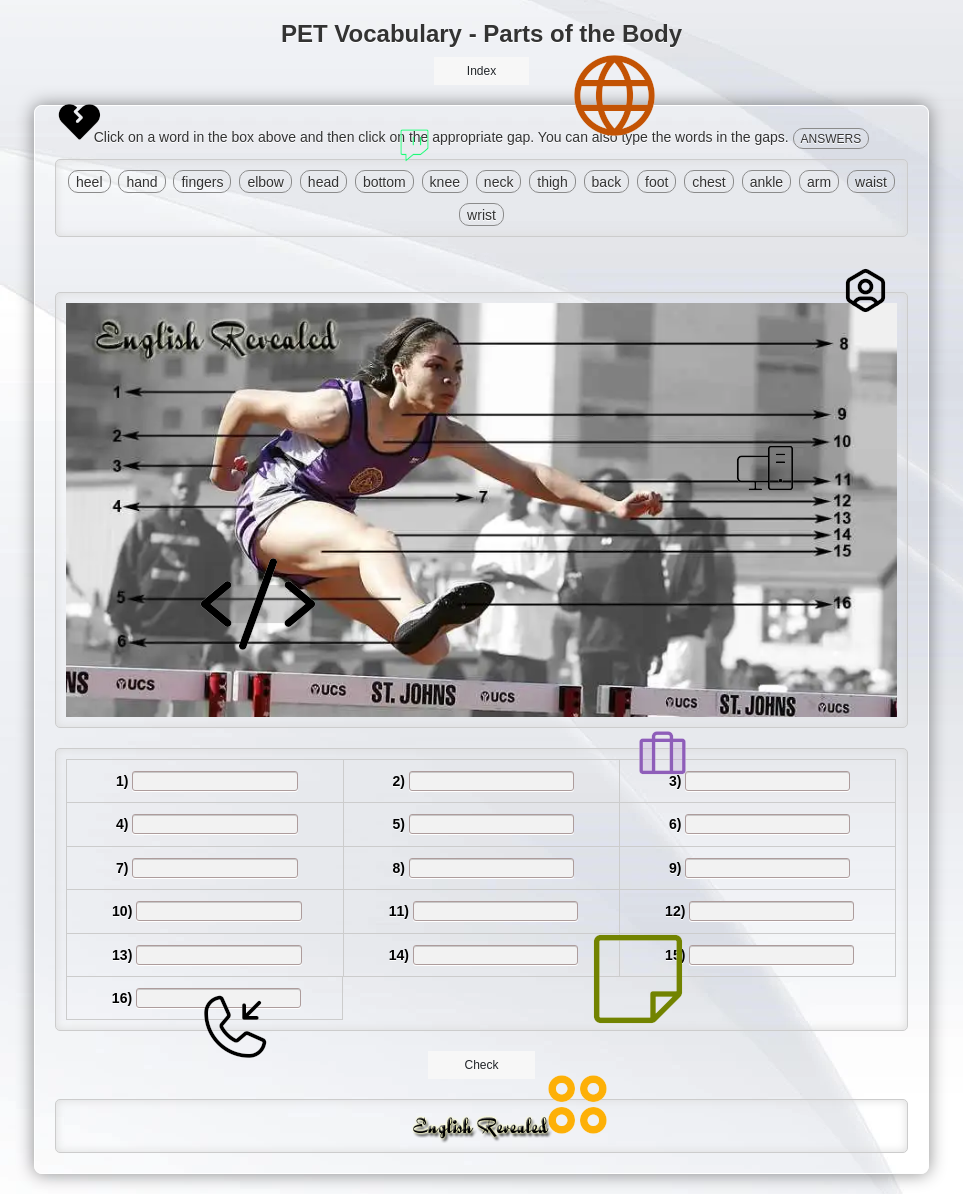 The height and width of the screenshot is (1194, 963). Describe the element at coordinates (614, 95) in the screenshot. I see `access website or browse the internet` at that location.